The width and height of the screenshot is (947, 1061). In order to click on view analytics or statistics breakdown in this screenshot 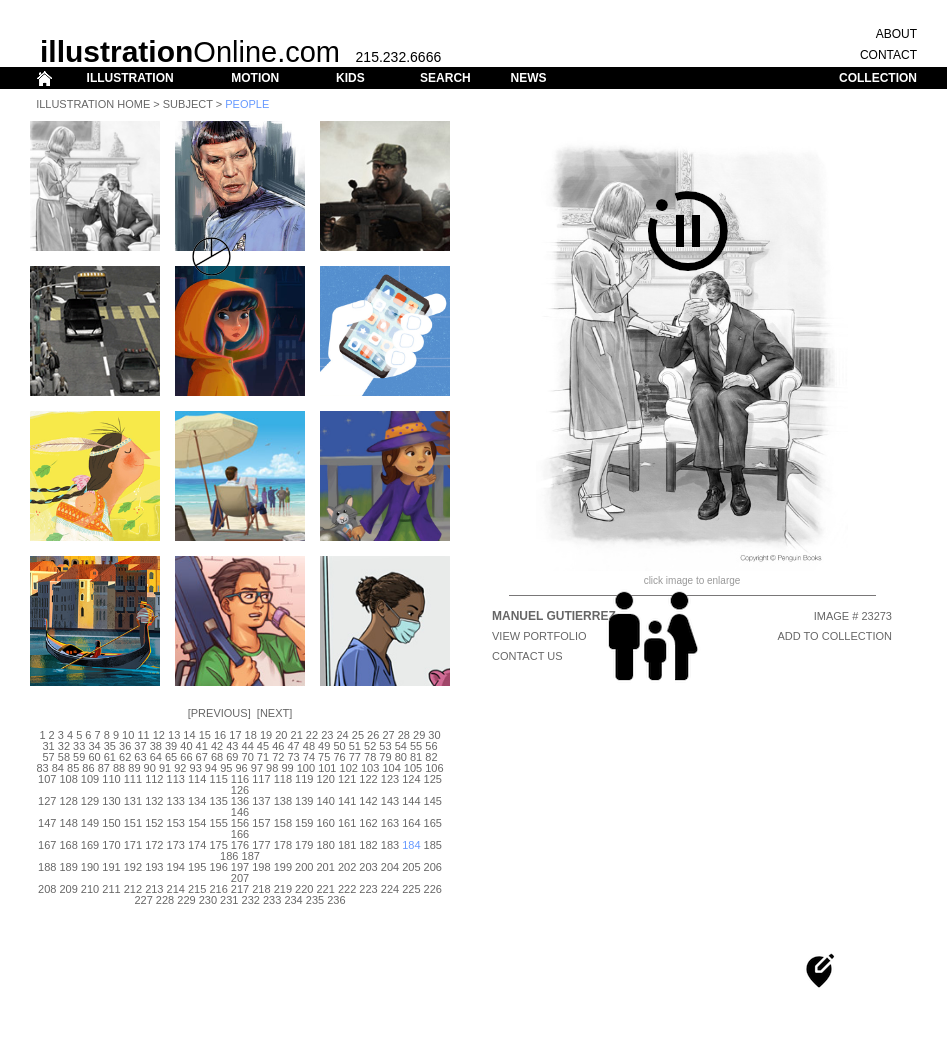, I will do `click(211, 256)`.